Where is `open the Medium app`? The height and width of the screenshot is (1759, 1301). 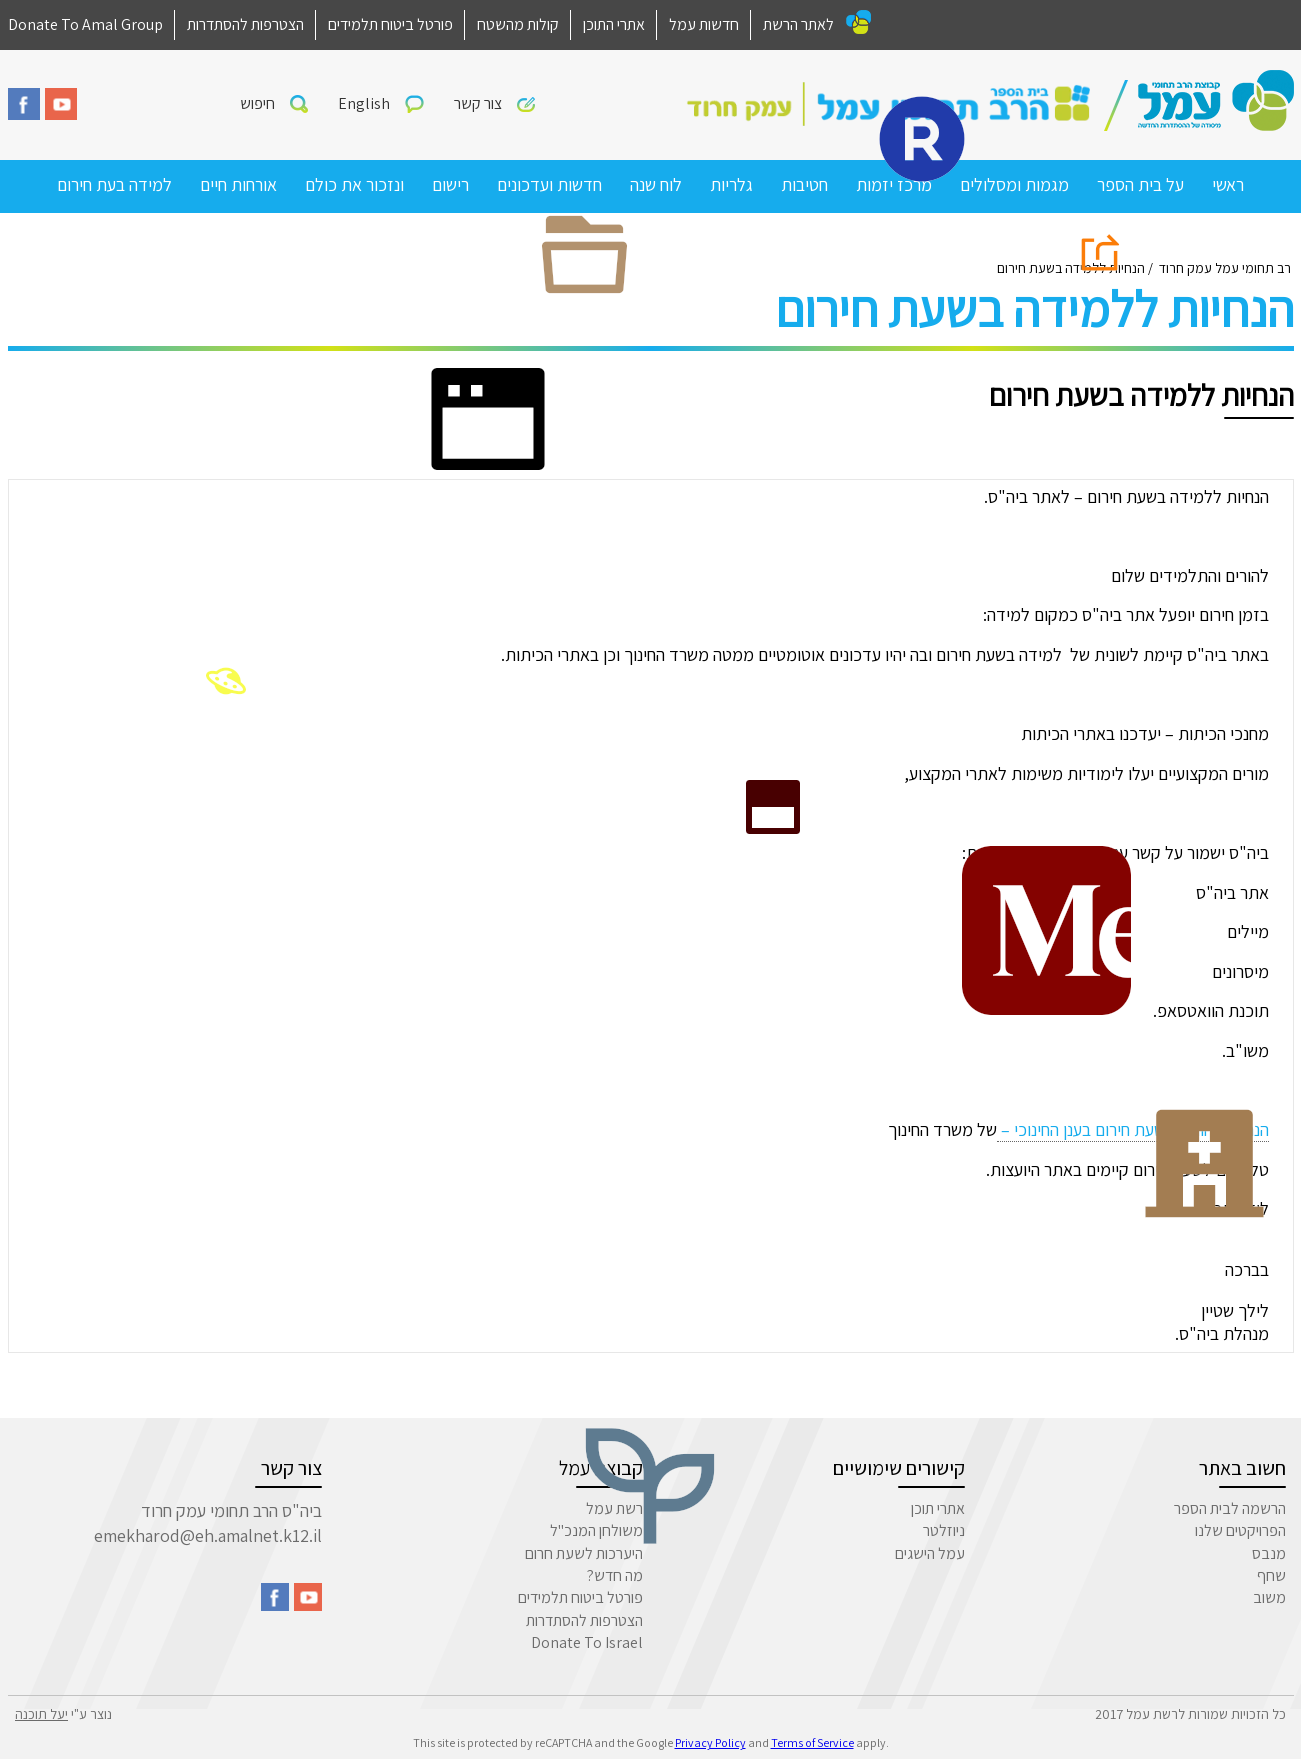
open the Medium app is located at coordinates (1046, 930).